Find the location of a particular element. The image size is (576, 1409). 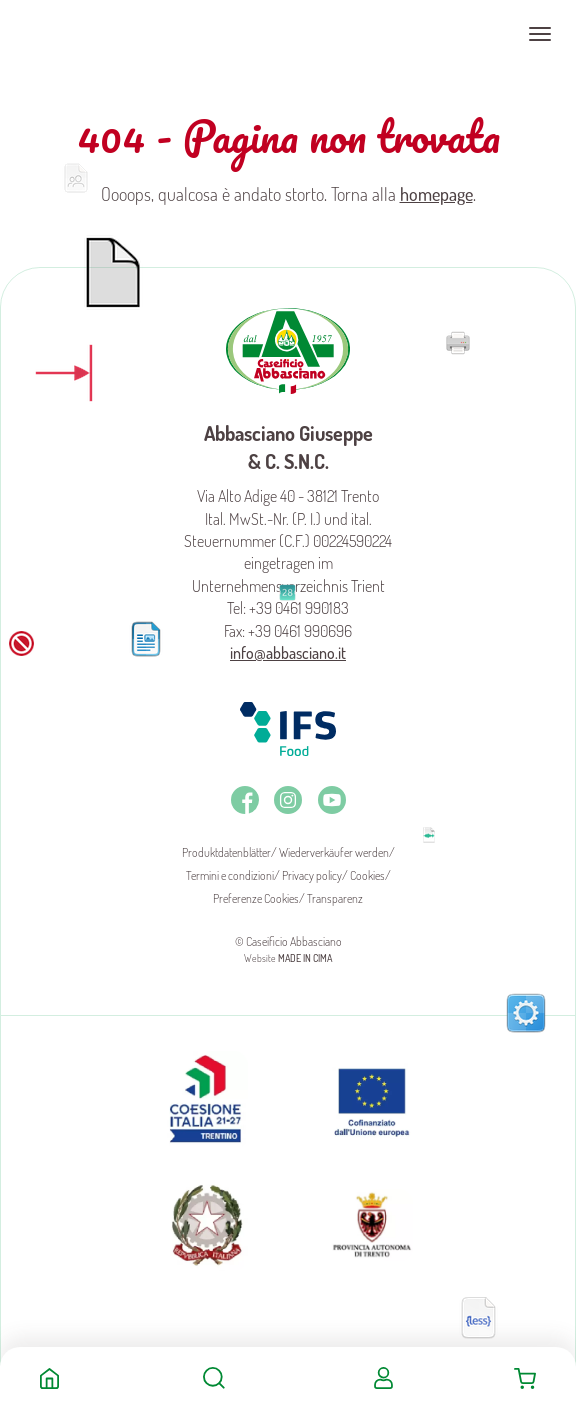

a LESS stylesheet file is located at coordinates (478, 1317).